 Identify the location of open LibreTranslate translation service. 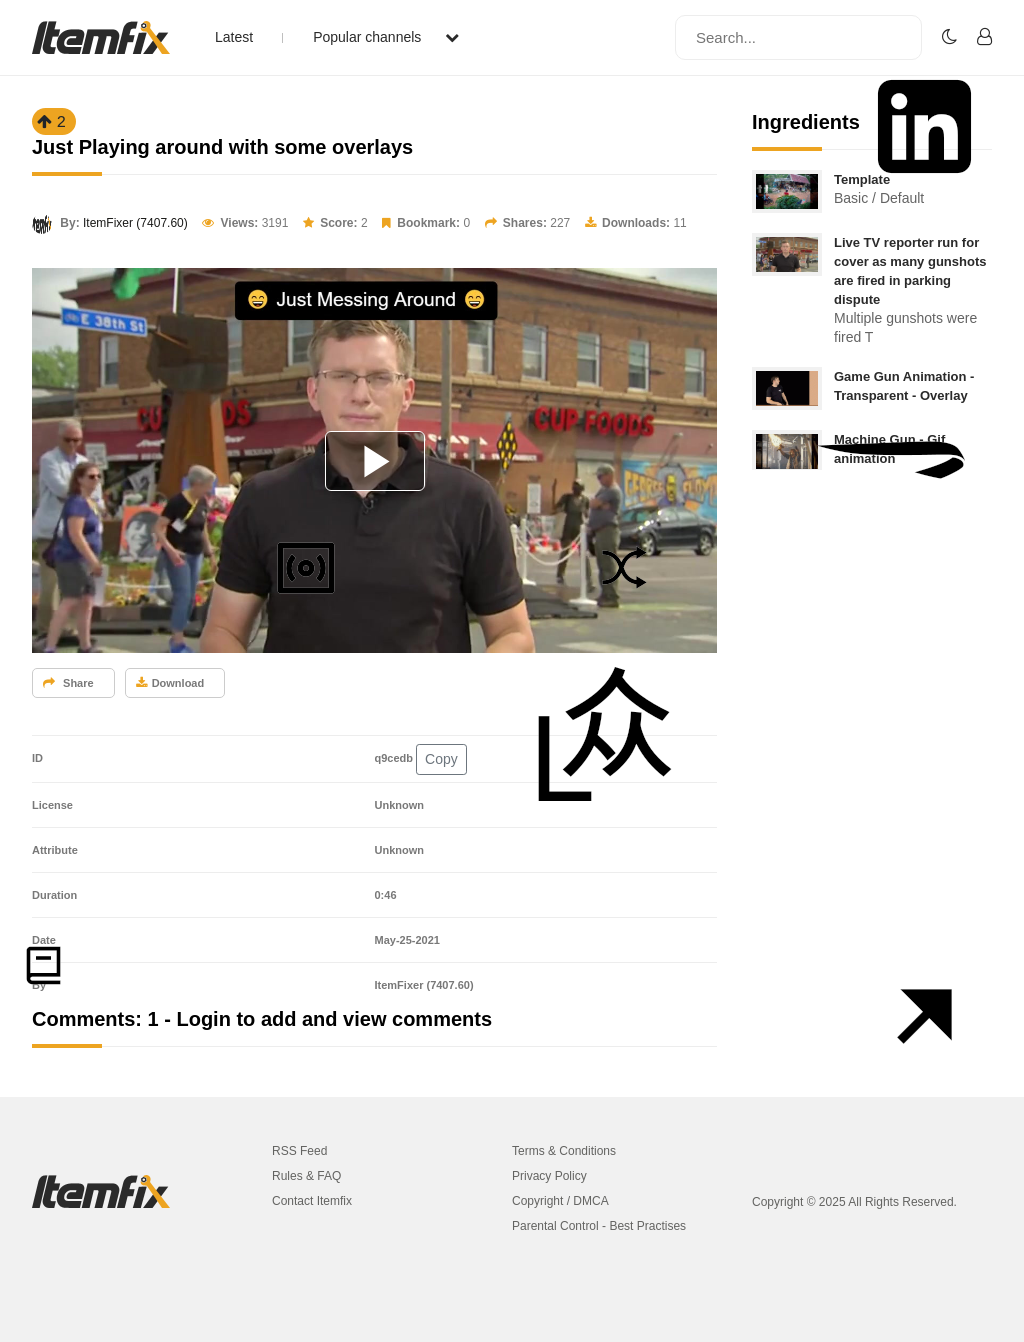
(605, 734).